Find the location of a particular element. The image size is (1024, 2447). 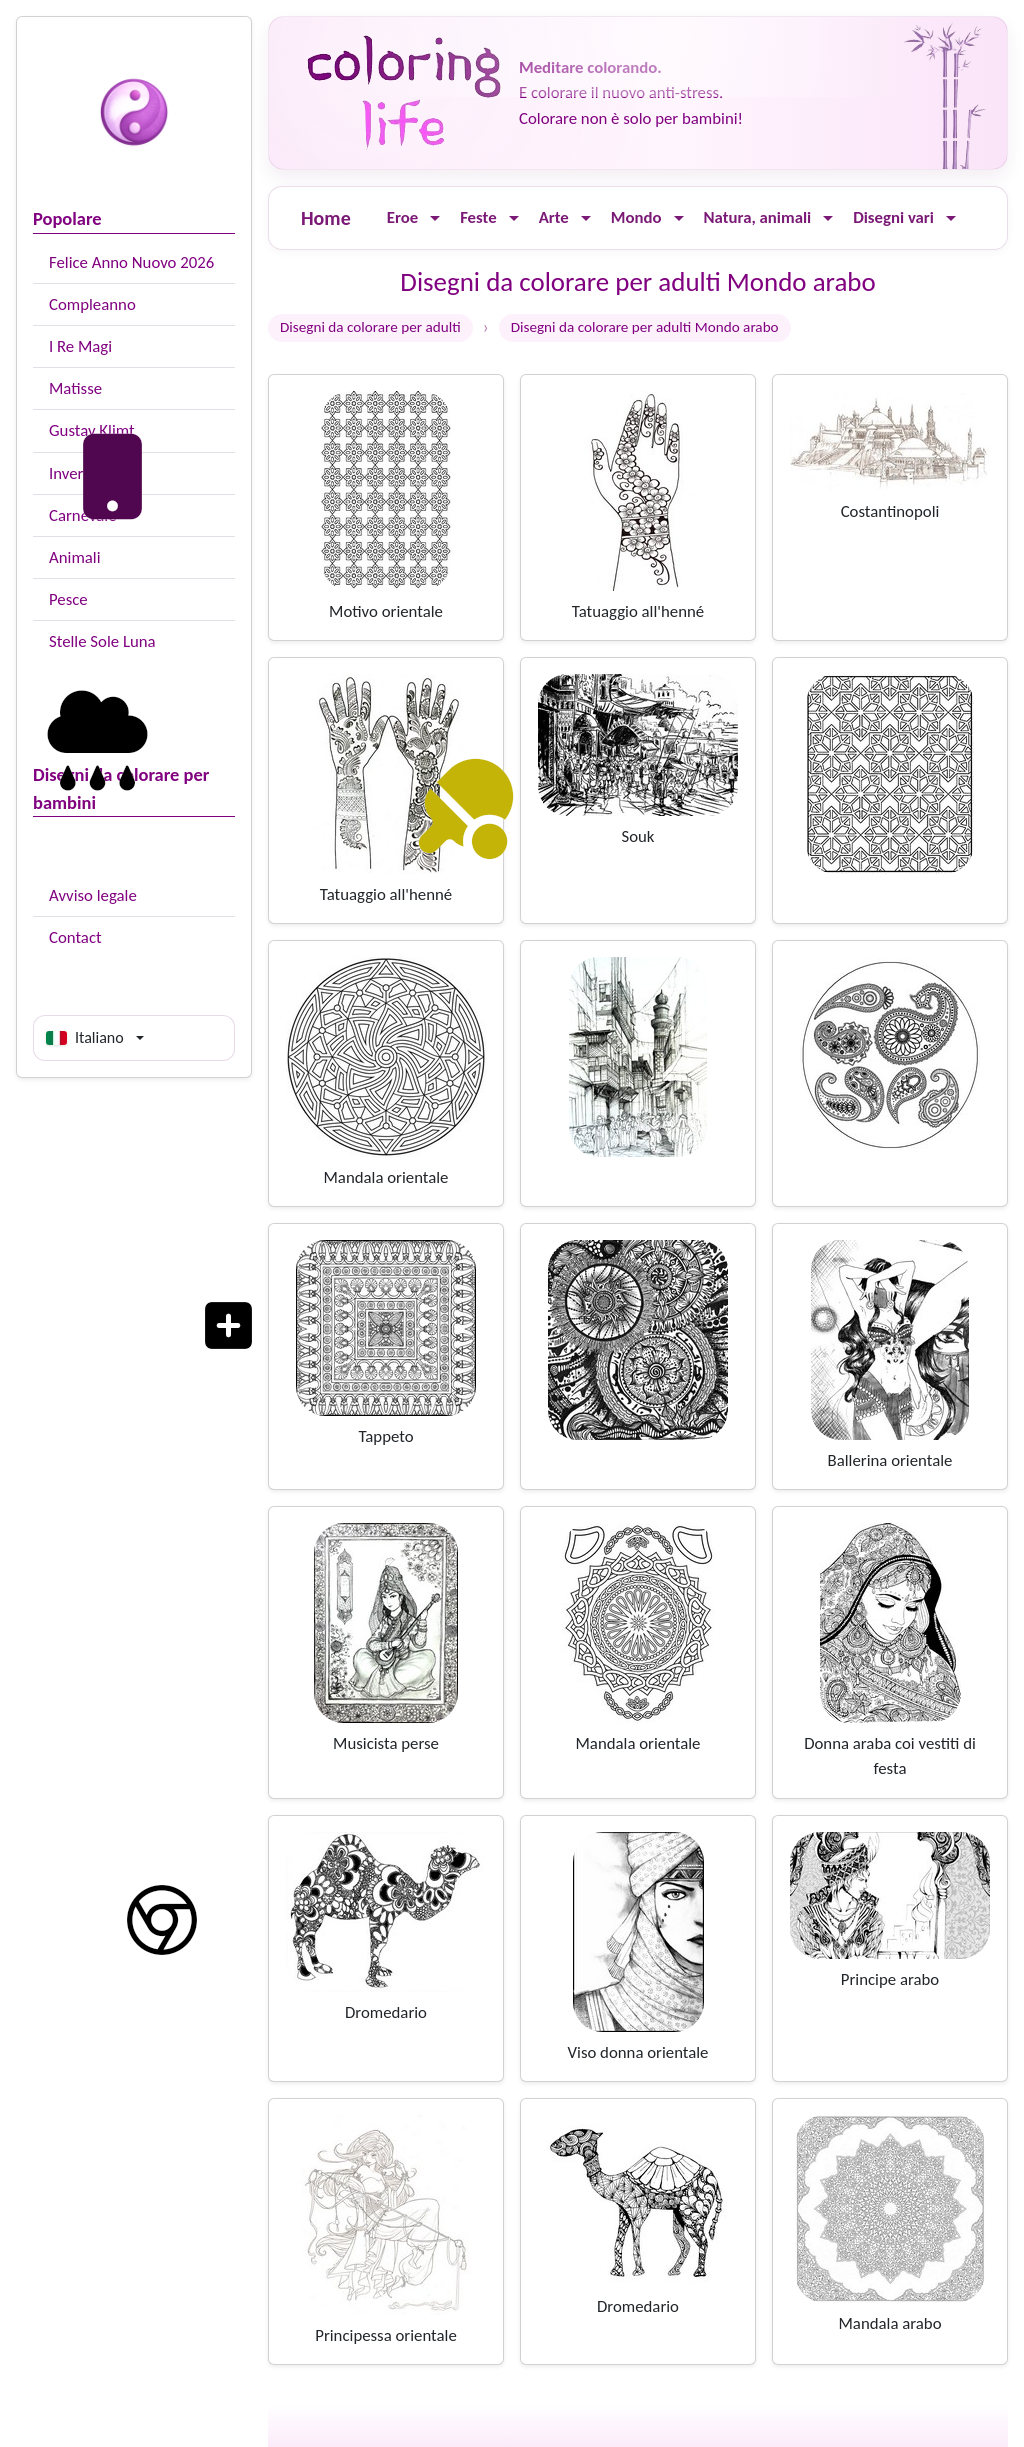

indicates rainy weather conditions is located at coordinates (97, 740).